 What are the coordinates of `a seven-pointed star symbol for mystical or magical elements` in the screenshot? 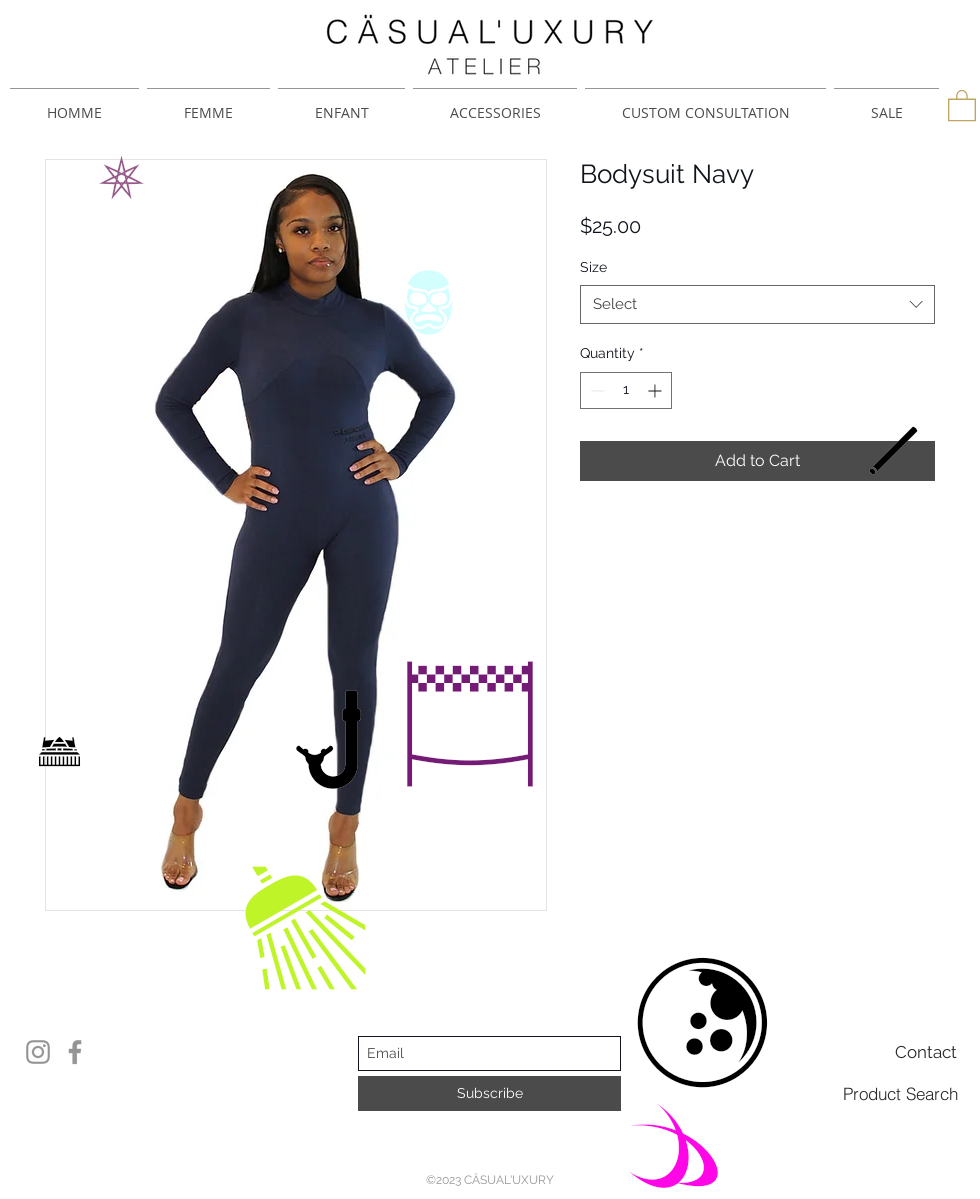 It's located at (121, 177).